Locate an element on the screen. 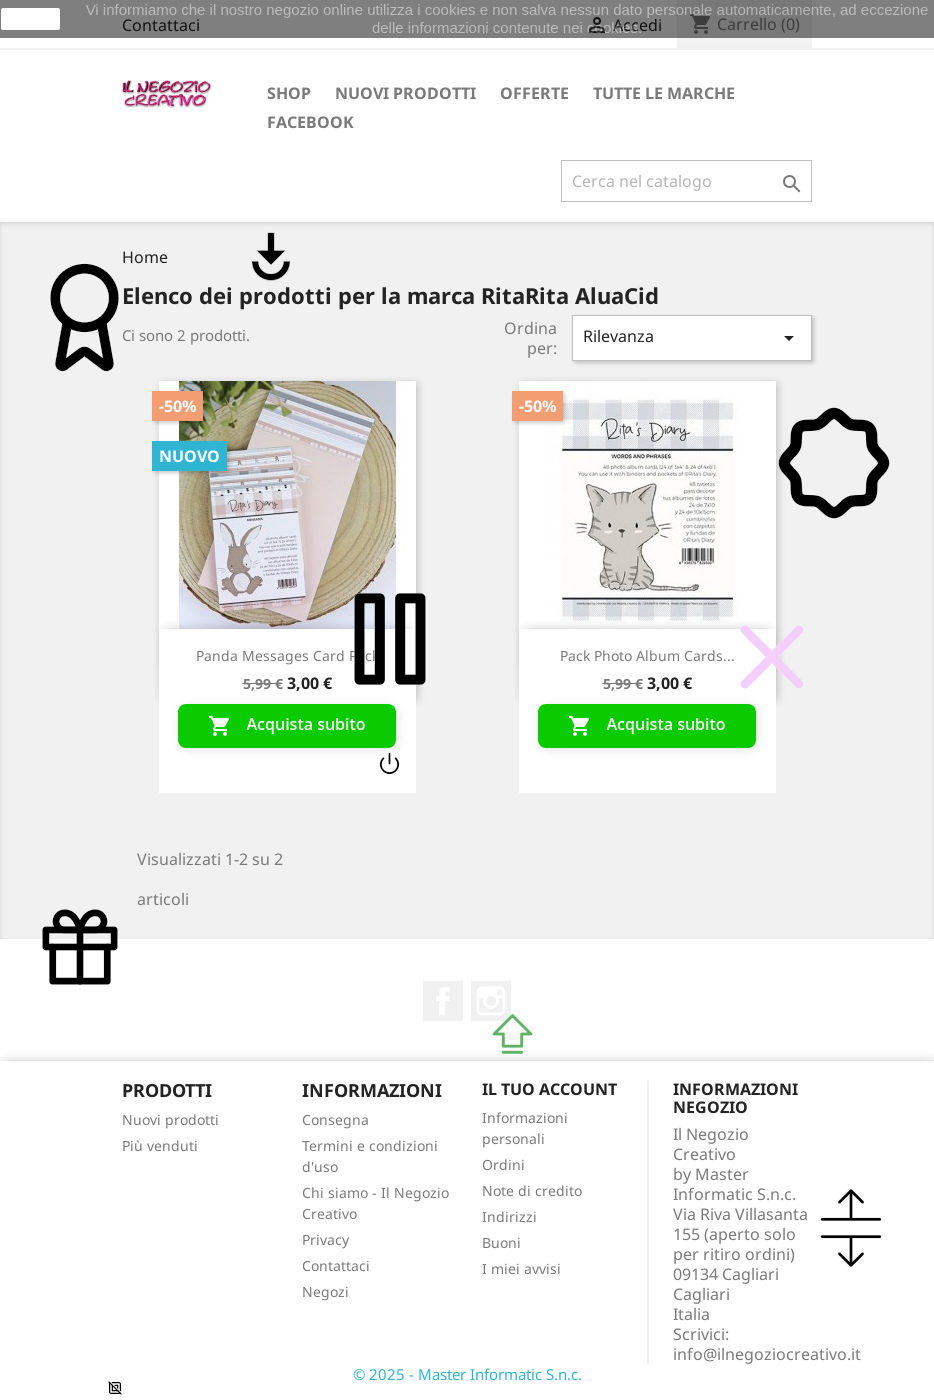  view achievements or awards is located at coordinates (84, 317).